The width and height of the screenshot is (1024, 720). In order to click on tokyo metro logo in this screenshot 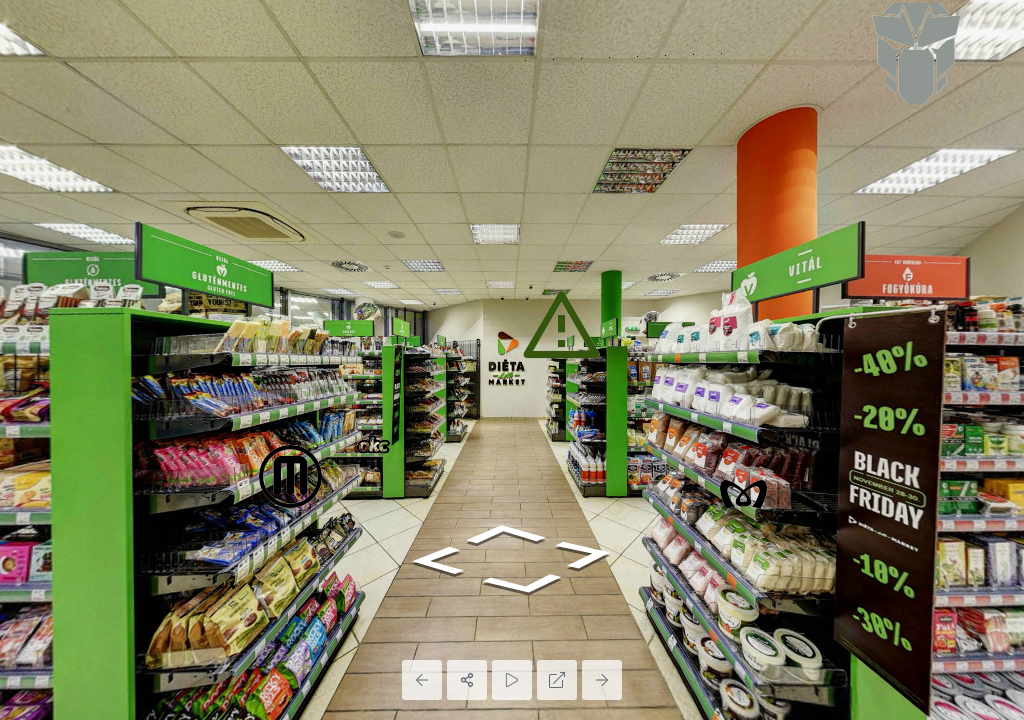, I will do `click(743, 494)`.